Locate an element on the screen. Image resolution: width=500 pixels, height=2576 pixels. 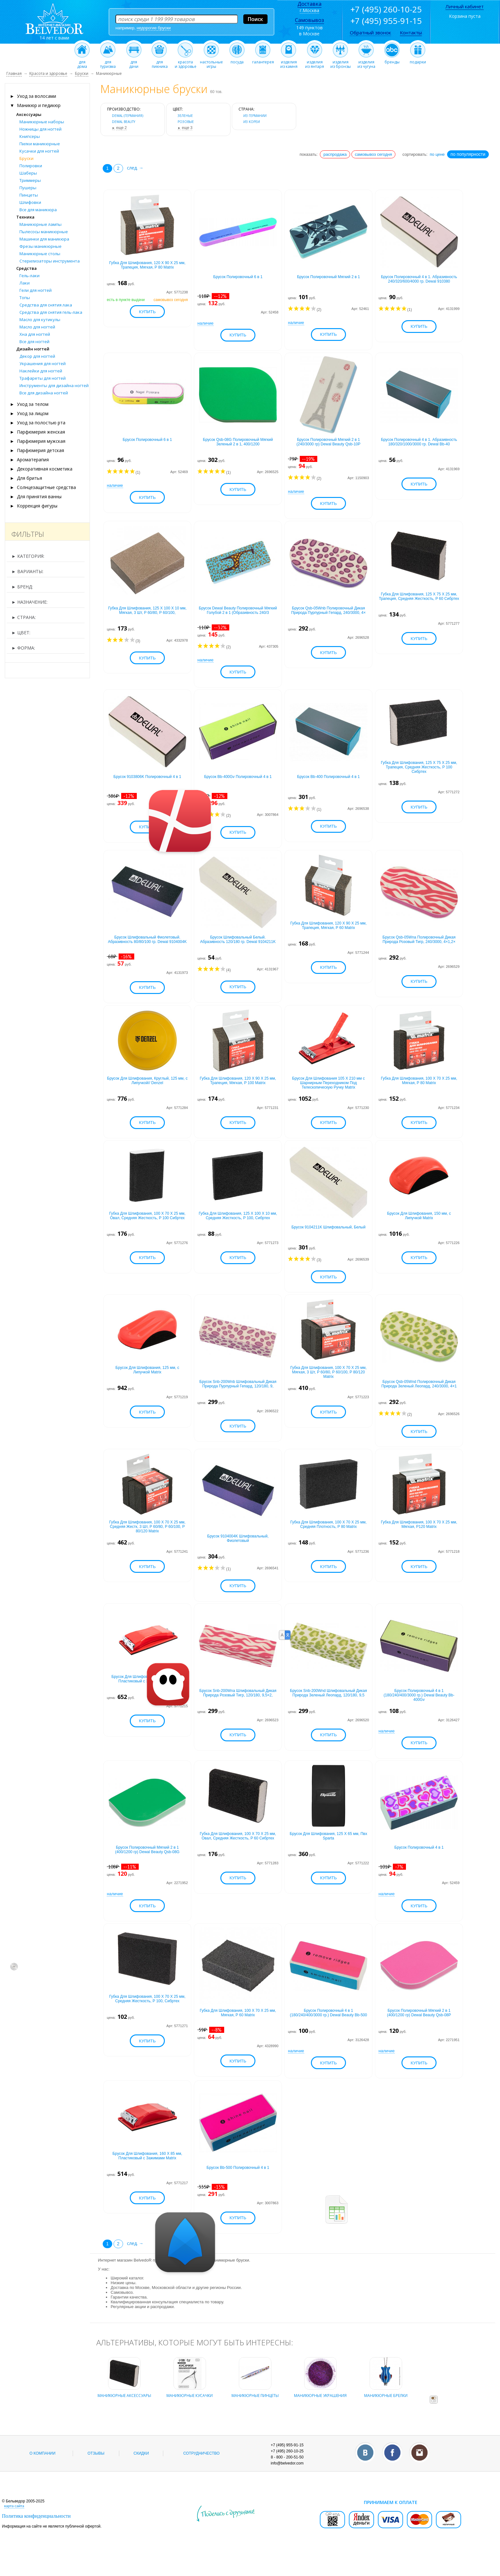
open a spreadsheet file is located at coordinates (336, 2209).